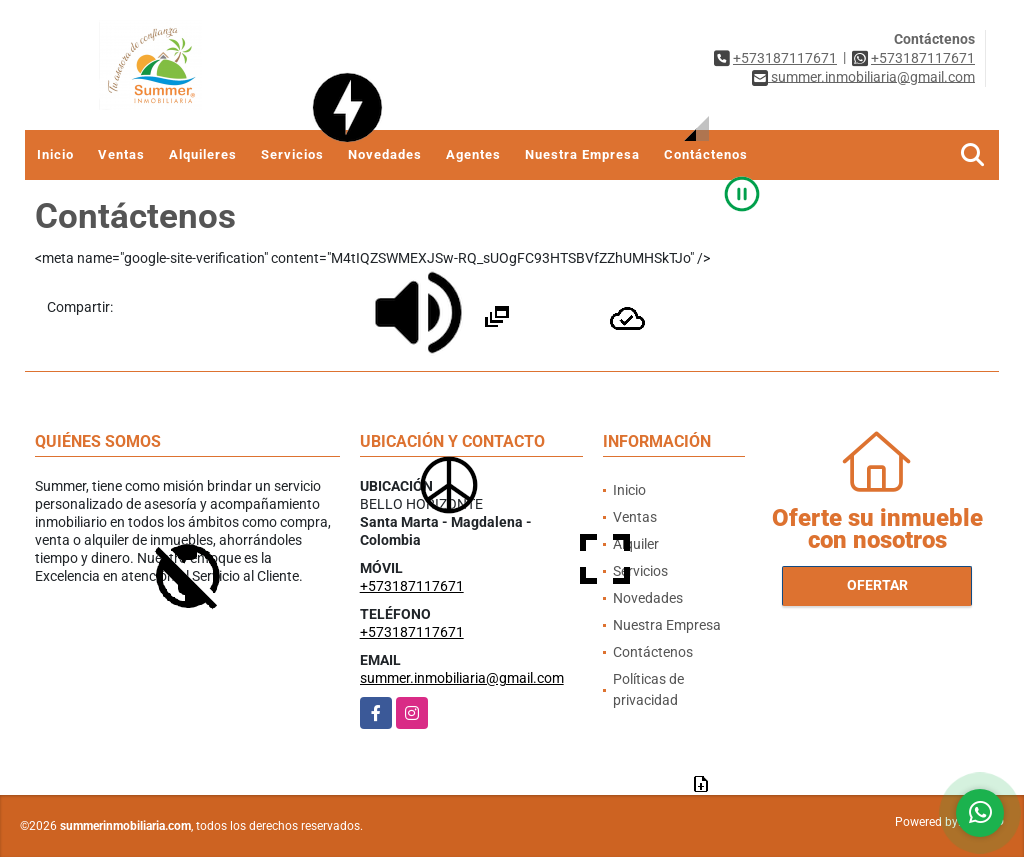 The image size is (1024, 857). I want to click on indicates offline mode or cached content available, so click(347, 107).